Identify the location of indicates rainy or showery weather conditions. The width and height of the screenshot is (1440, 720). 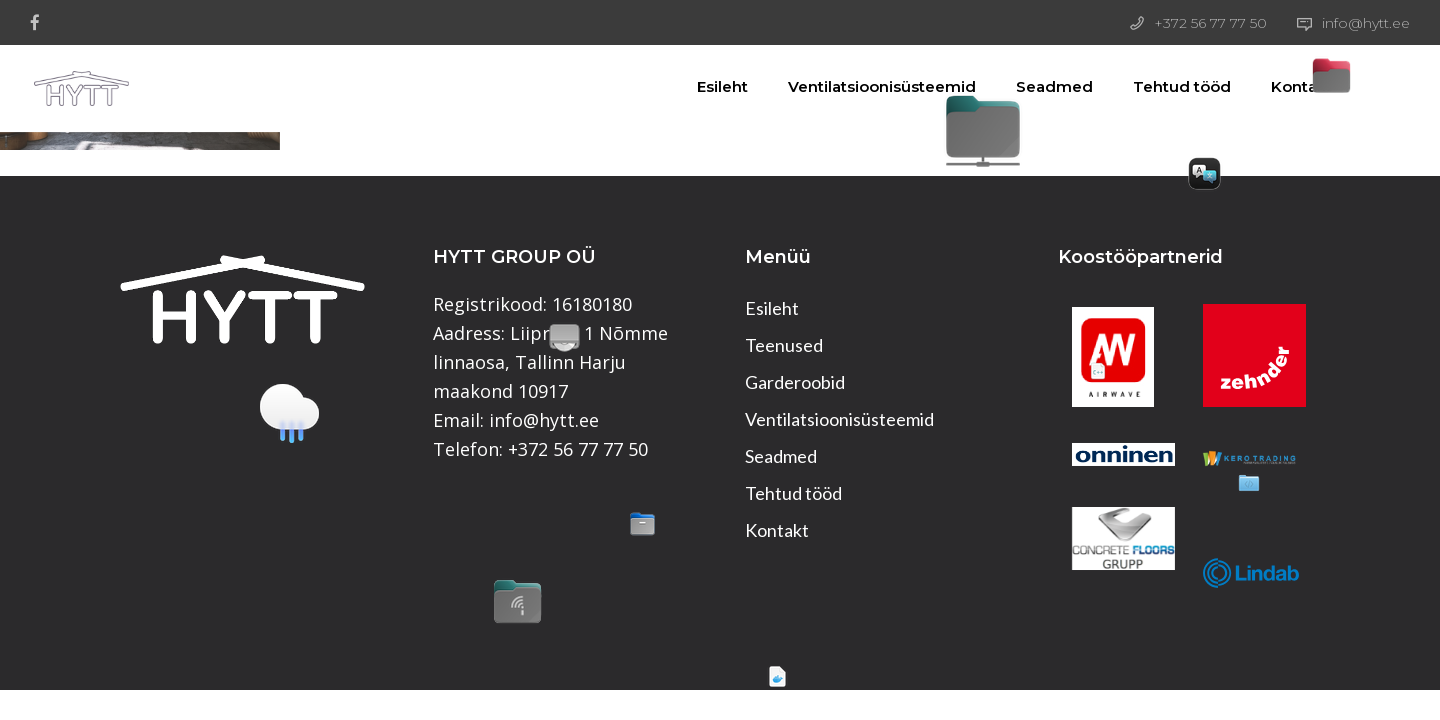
(289, 413).